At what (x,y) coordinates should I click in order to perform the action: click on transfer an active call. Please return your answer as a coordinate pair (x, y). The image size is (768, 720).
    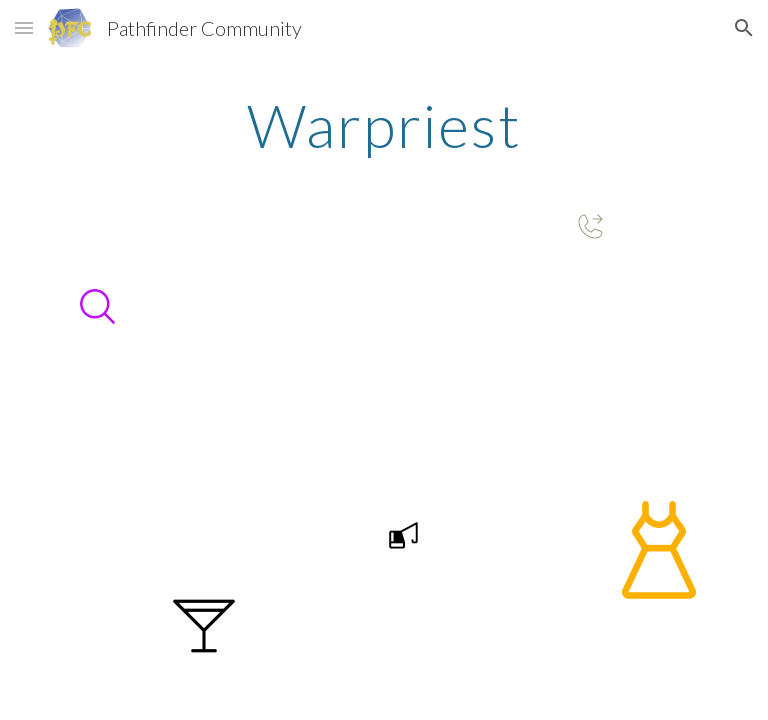
    Looking at the image, I should click on (591, 226).